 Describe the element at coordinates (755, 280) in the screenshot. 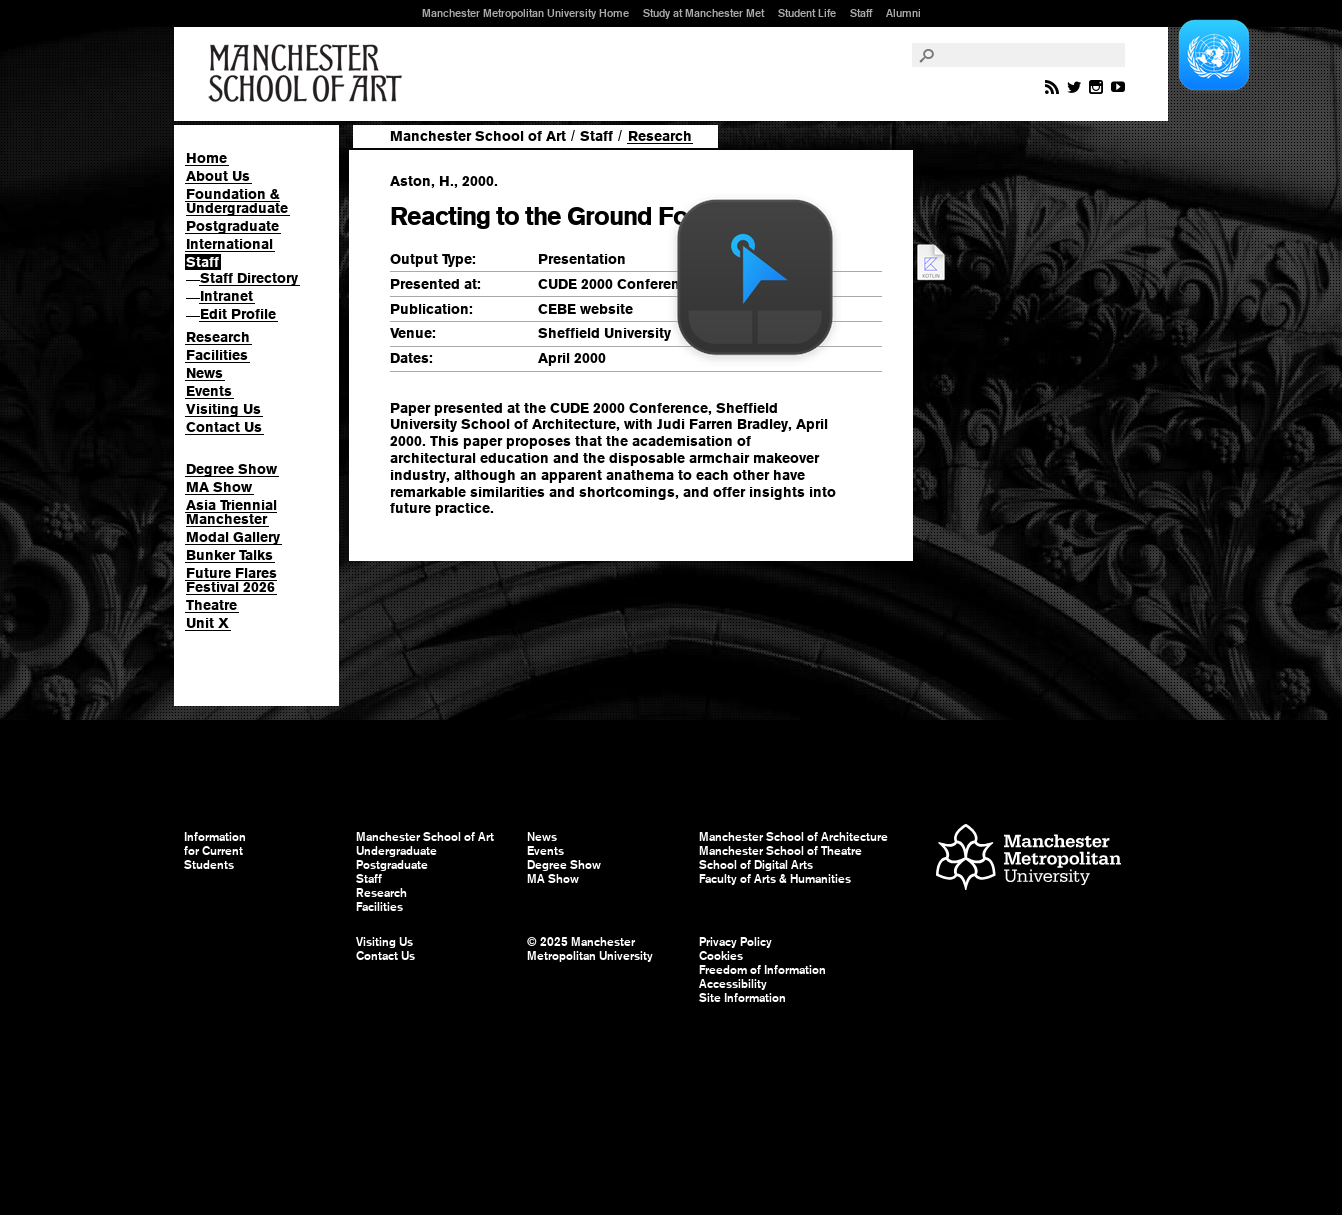

I see `open touchpad settings and preferences` at that location.